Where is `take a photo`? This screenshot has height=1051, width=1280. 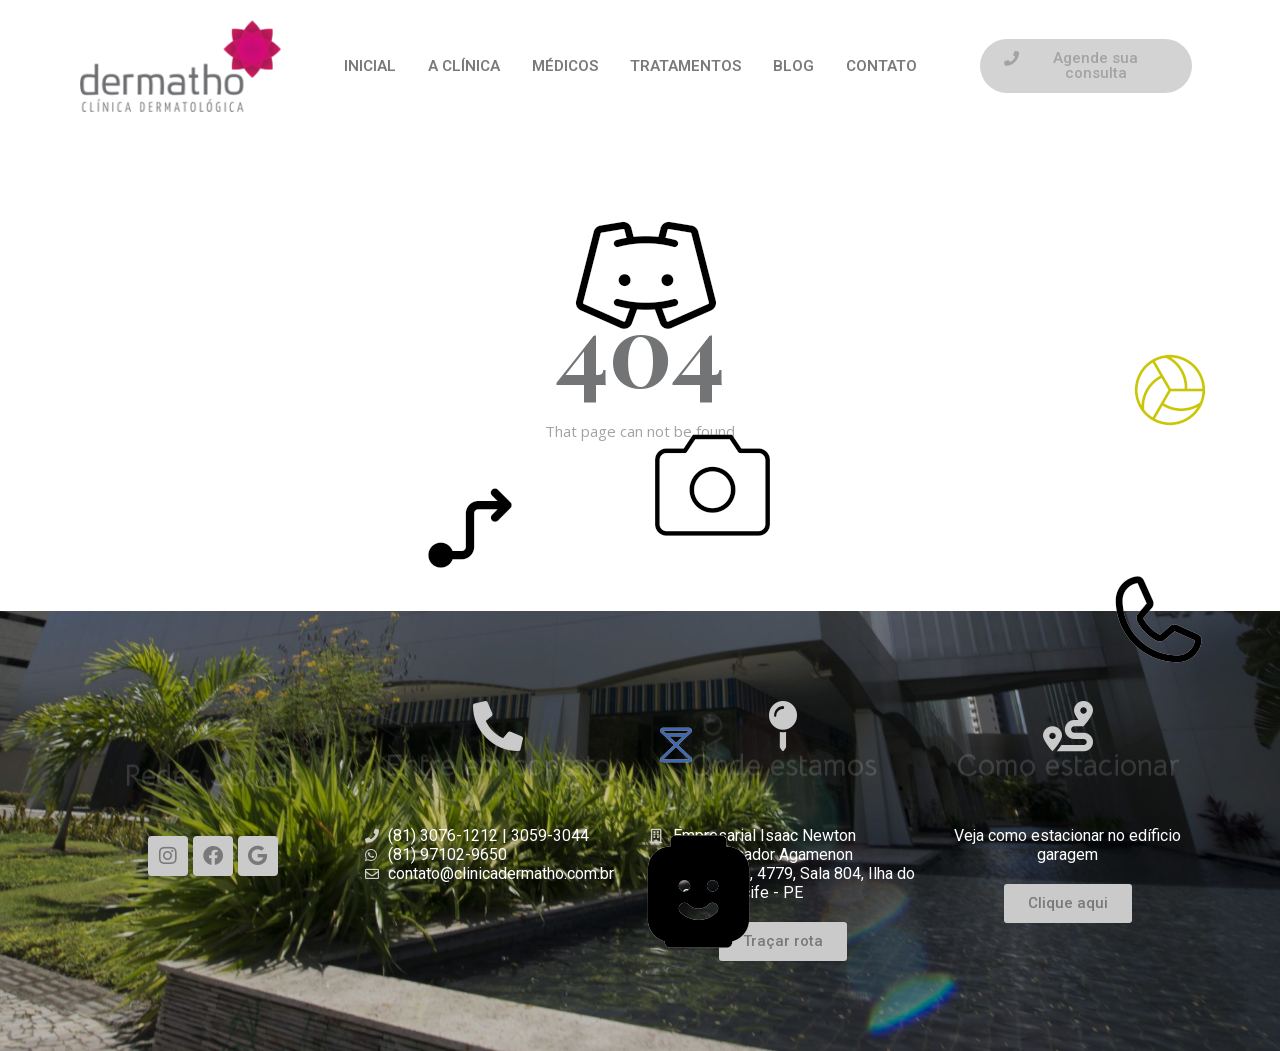
take a photo is located at coordinates (712, 487).